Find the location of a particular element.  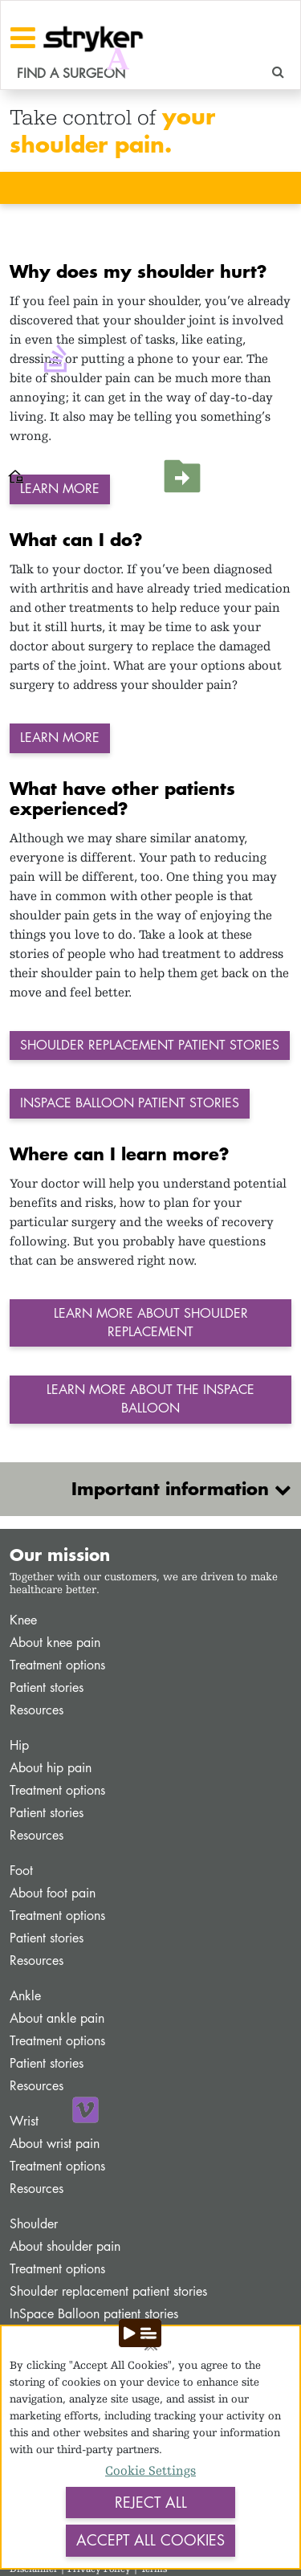

move files to another folder is located at coordinates (182, 476).